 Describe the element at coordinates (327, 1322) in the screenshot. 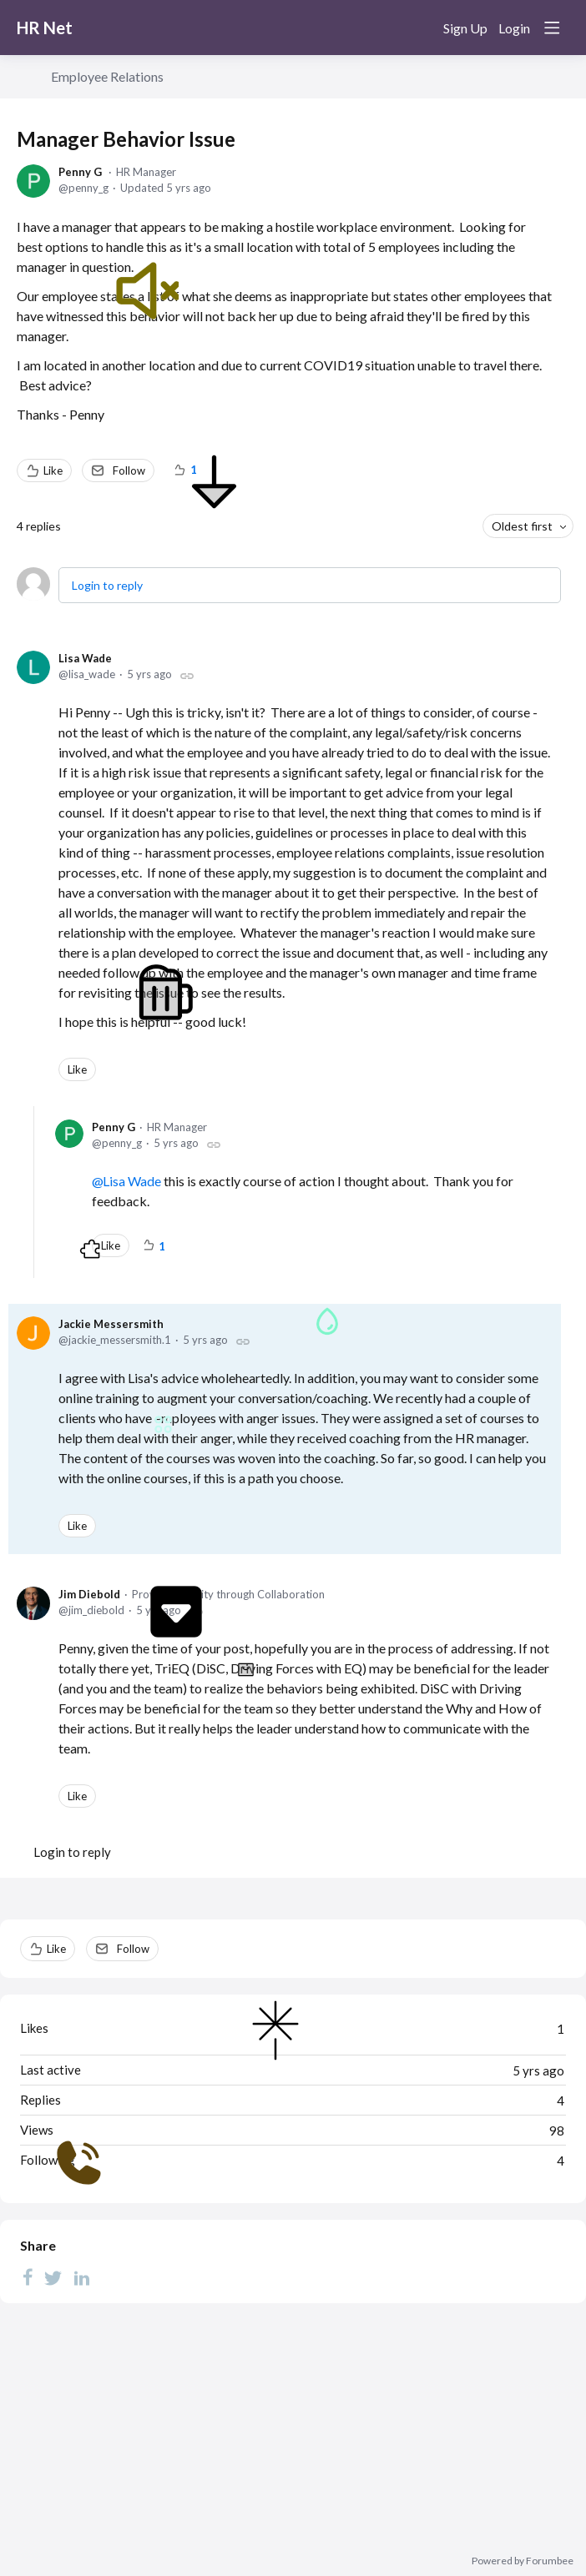

I see `adjust water or liquid settings` at that location.